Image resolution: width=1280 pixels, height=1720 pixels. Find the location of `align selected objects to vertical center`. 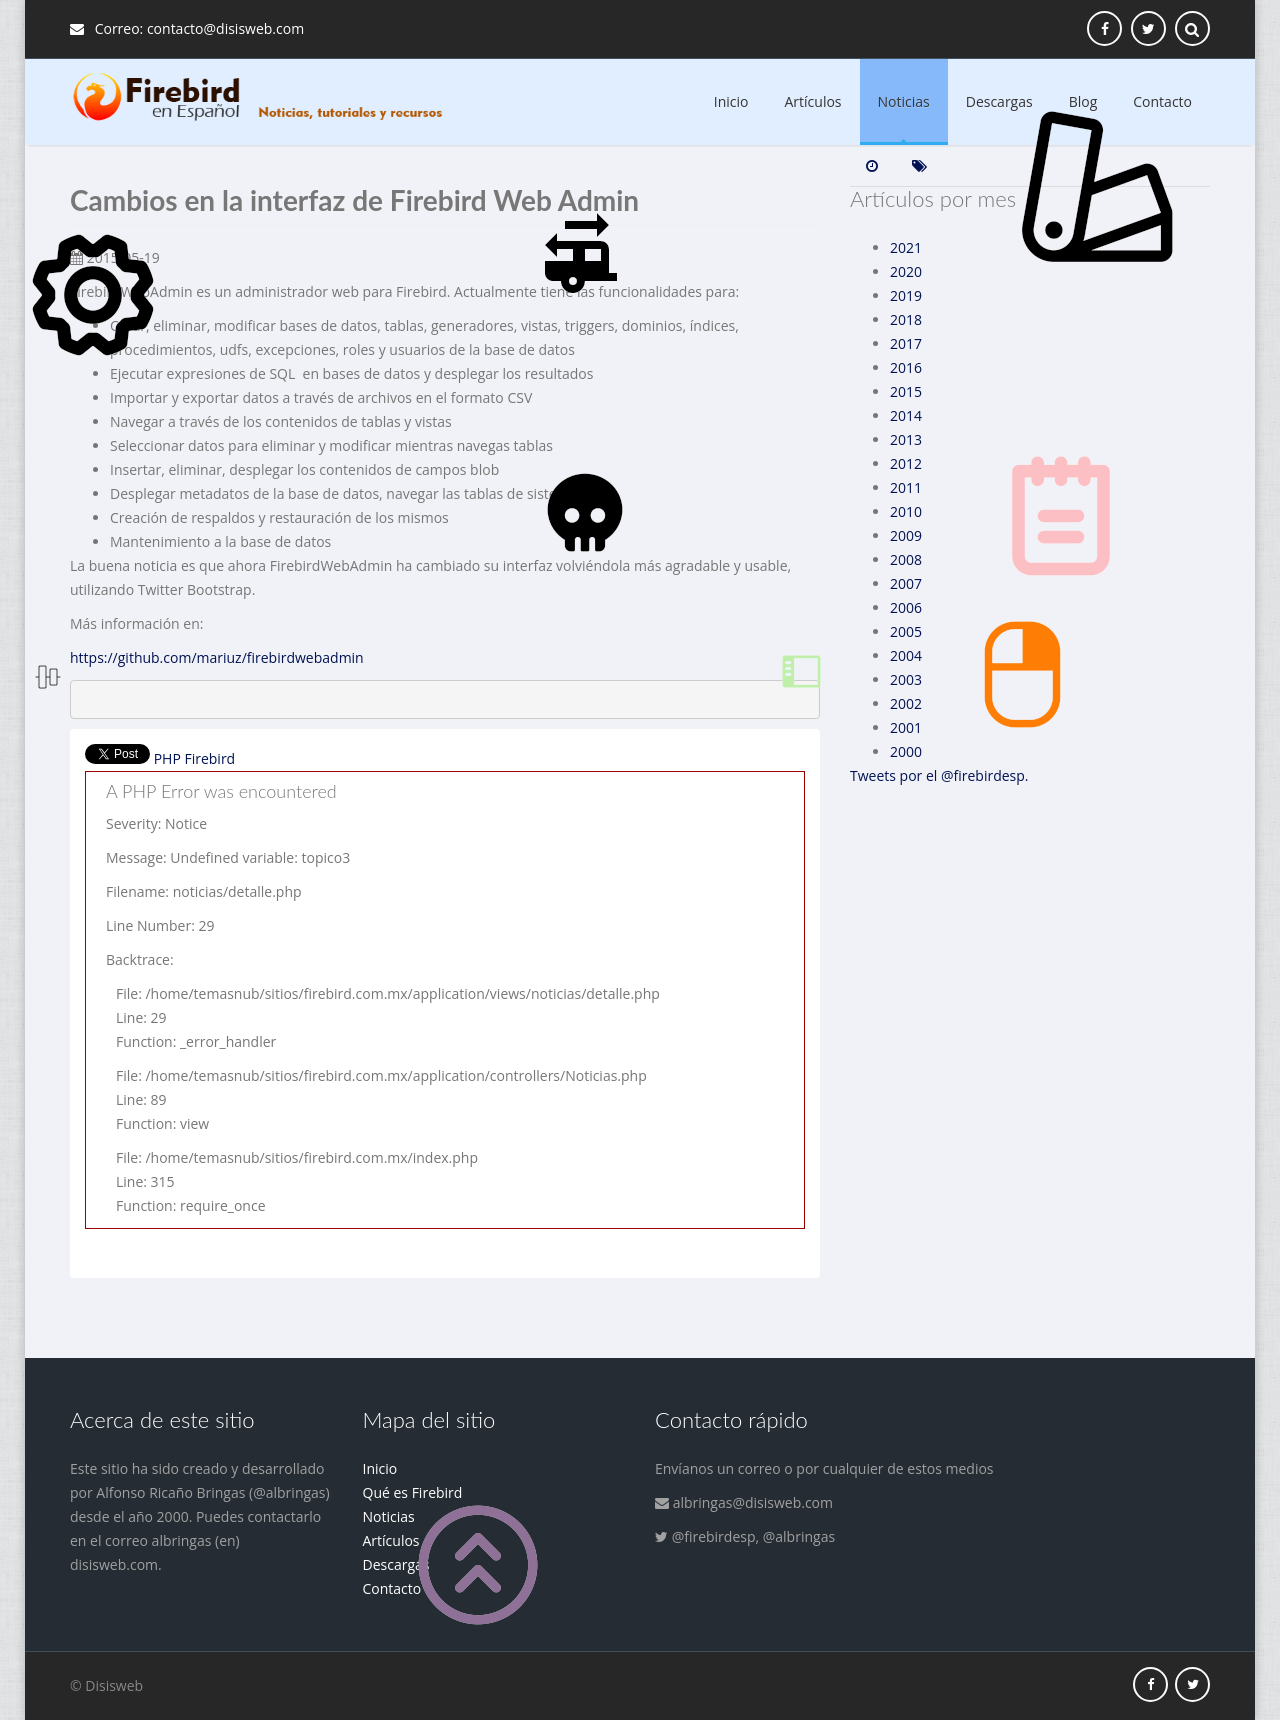

align selected objects to vertical center is located at coordinates (48, 677).